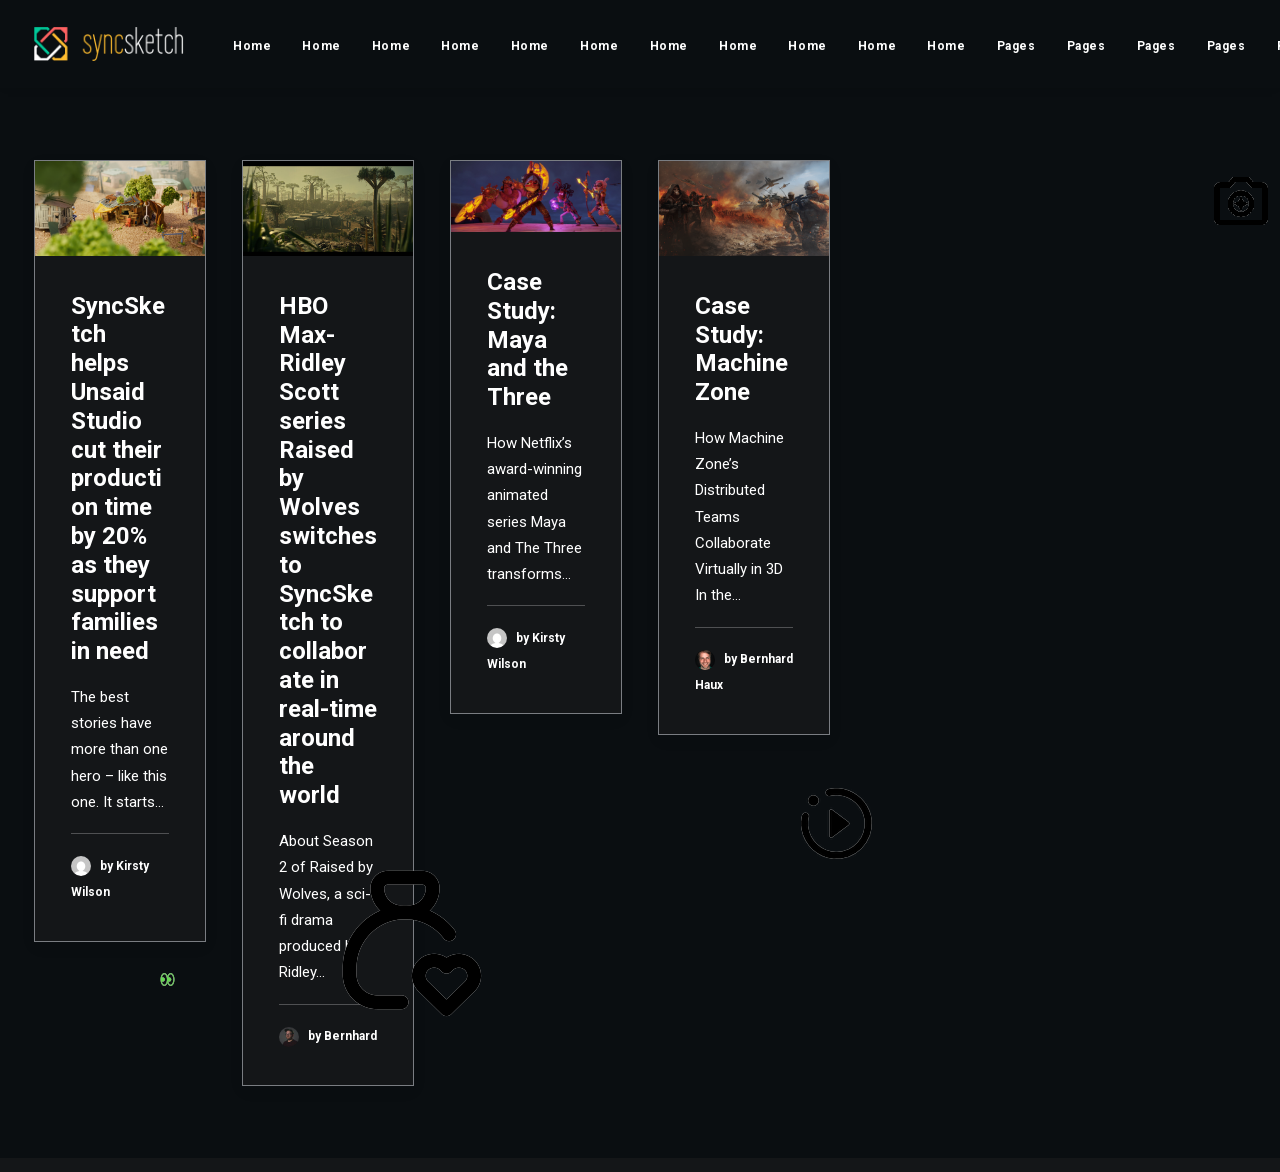 The height and width of the screenshot is (1172, 1280). What do you see at coordinates (836, 823) in the screenshot?
I see `enable motion photos capture` at bounding box center [836, 823].